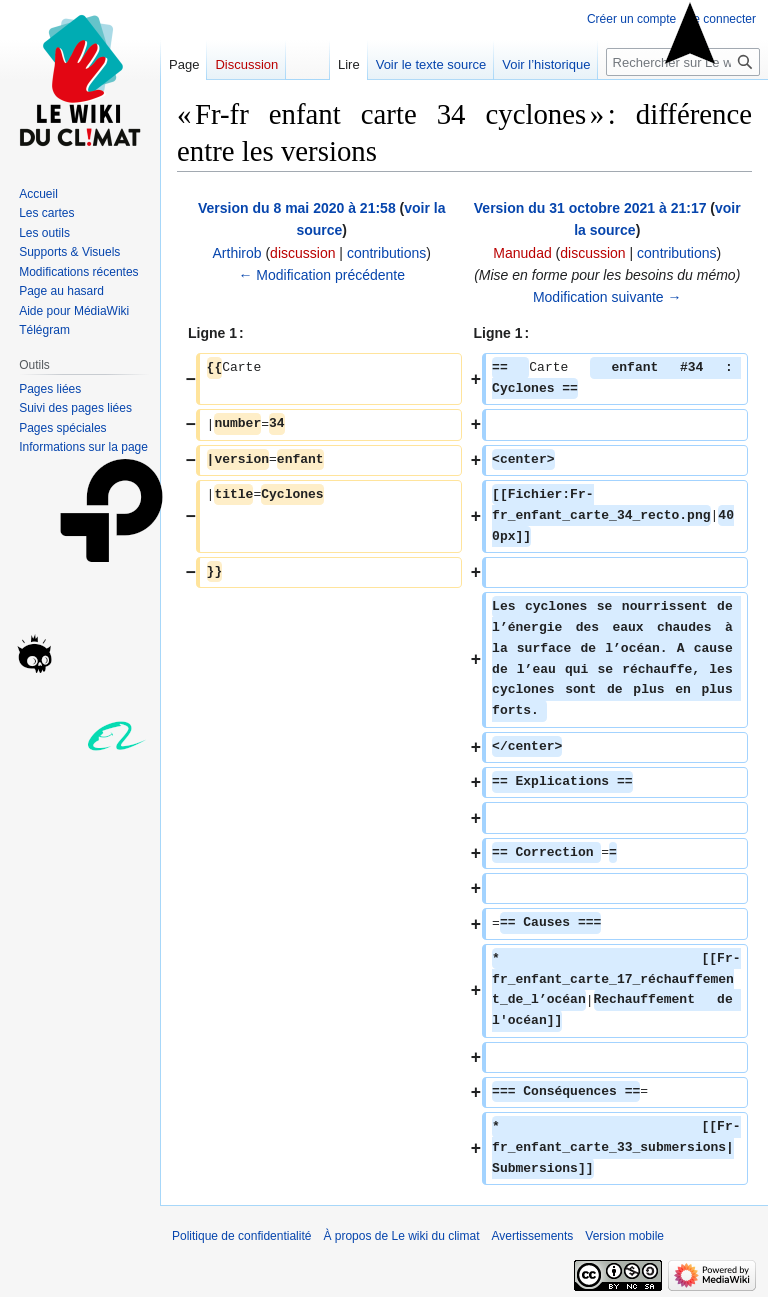  Describe the element at coordinates (117, 736) in the screenshot. I see `visit alibaba.com marketplace` at that location.